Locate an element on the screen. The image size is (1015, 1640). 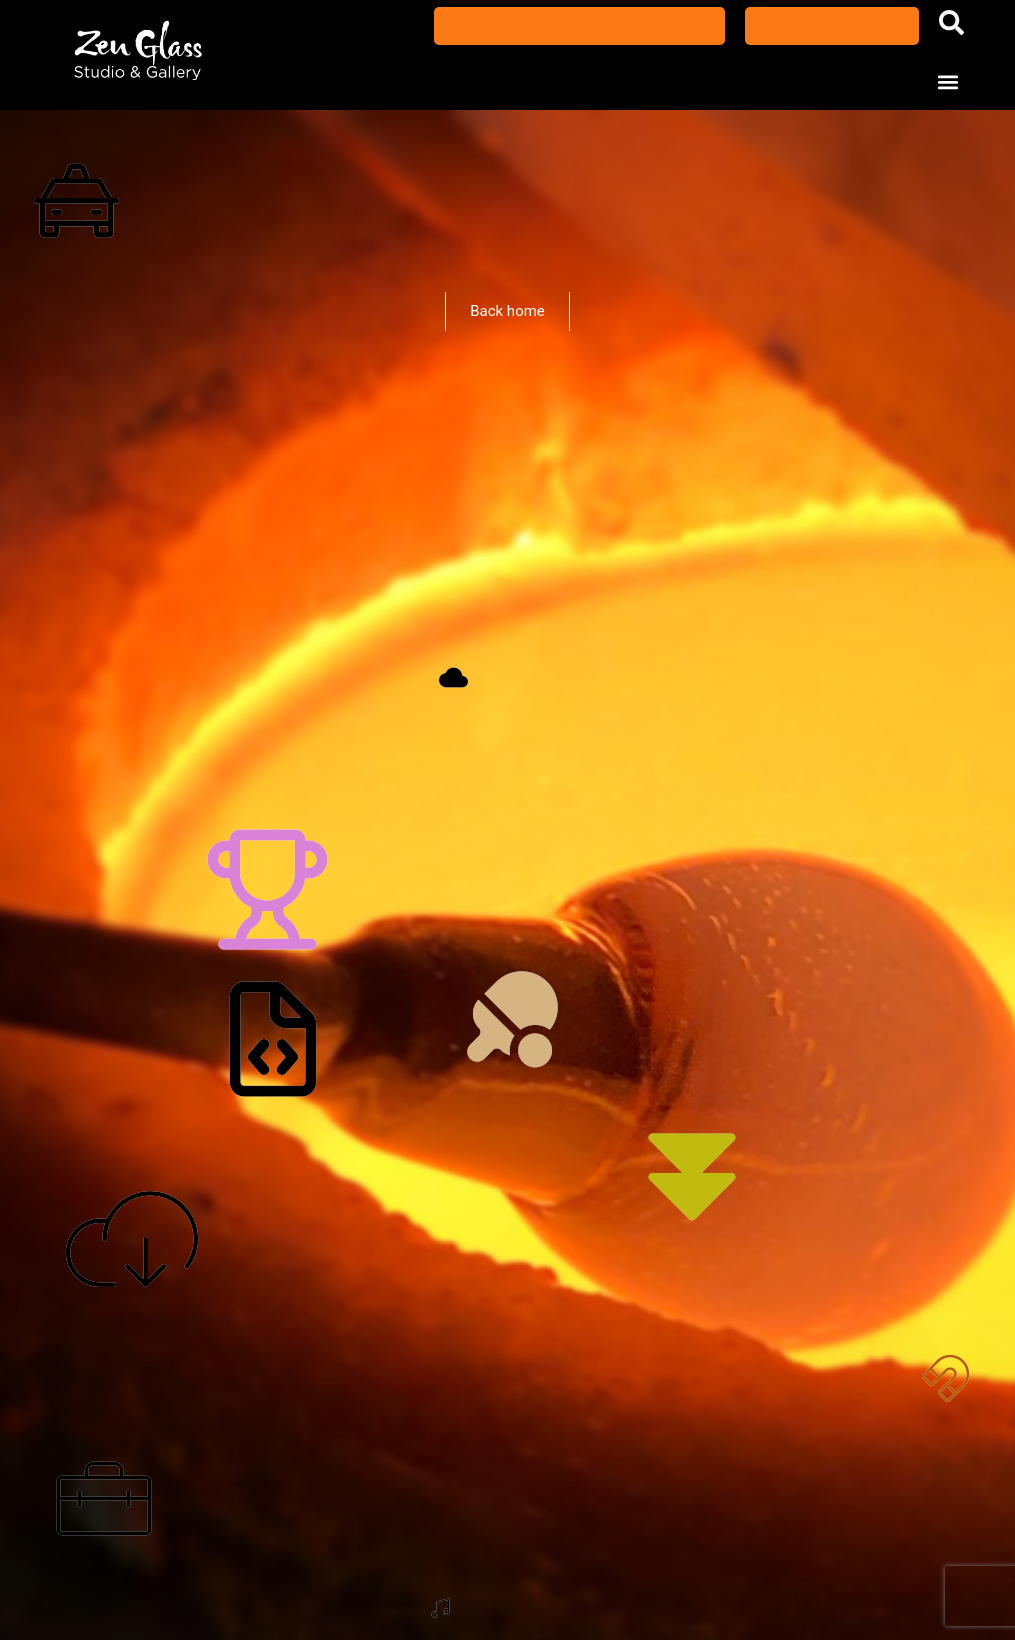
expand all sections or content is located at coordinates (692, 1173).